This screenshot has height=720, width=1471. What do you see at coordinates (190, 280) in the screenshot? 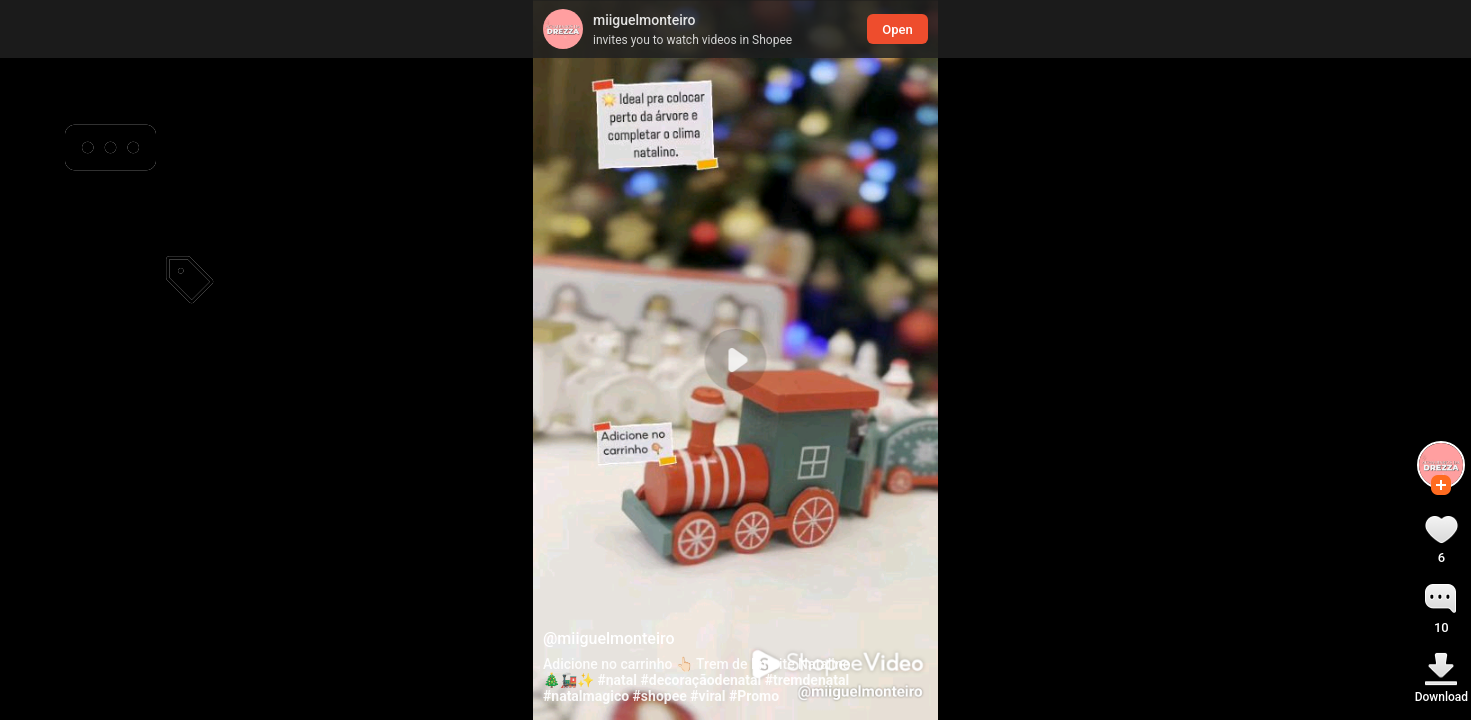
I see `add or manage tags` at bounding box center [190, 280].